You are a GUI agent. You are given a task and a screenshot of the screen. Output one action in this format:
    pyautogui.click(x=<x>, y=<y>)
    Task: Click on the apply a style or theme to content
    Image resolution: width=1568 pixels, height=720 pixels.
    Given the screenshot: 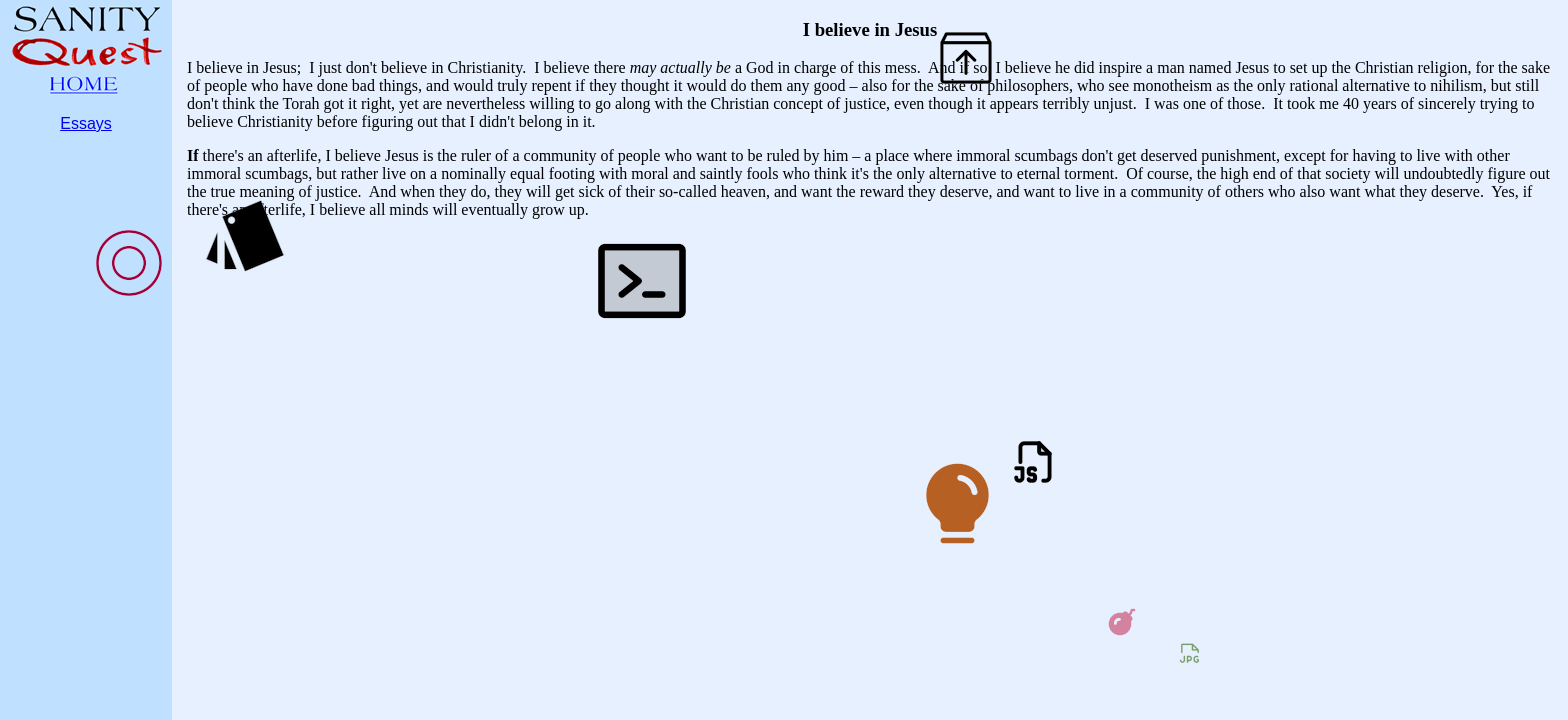 What is the action you would take?
    pyautogui.click(x=246, y=235)
    